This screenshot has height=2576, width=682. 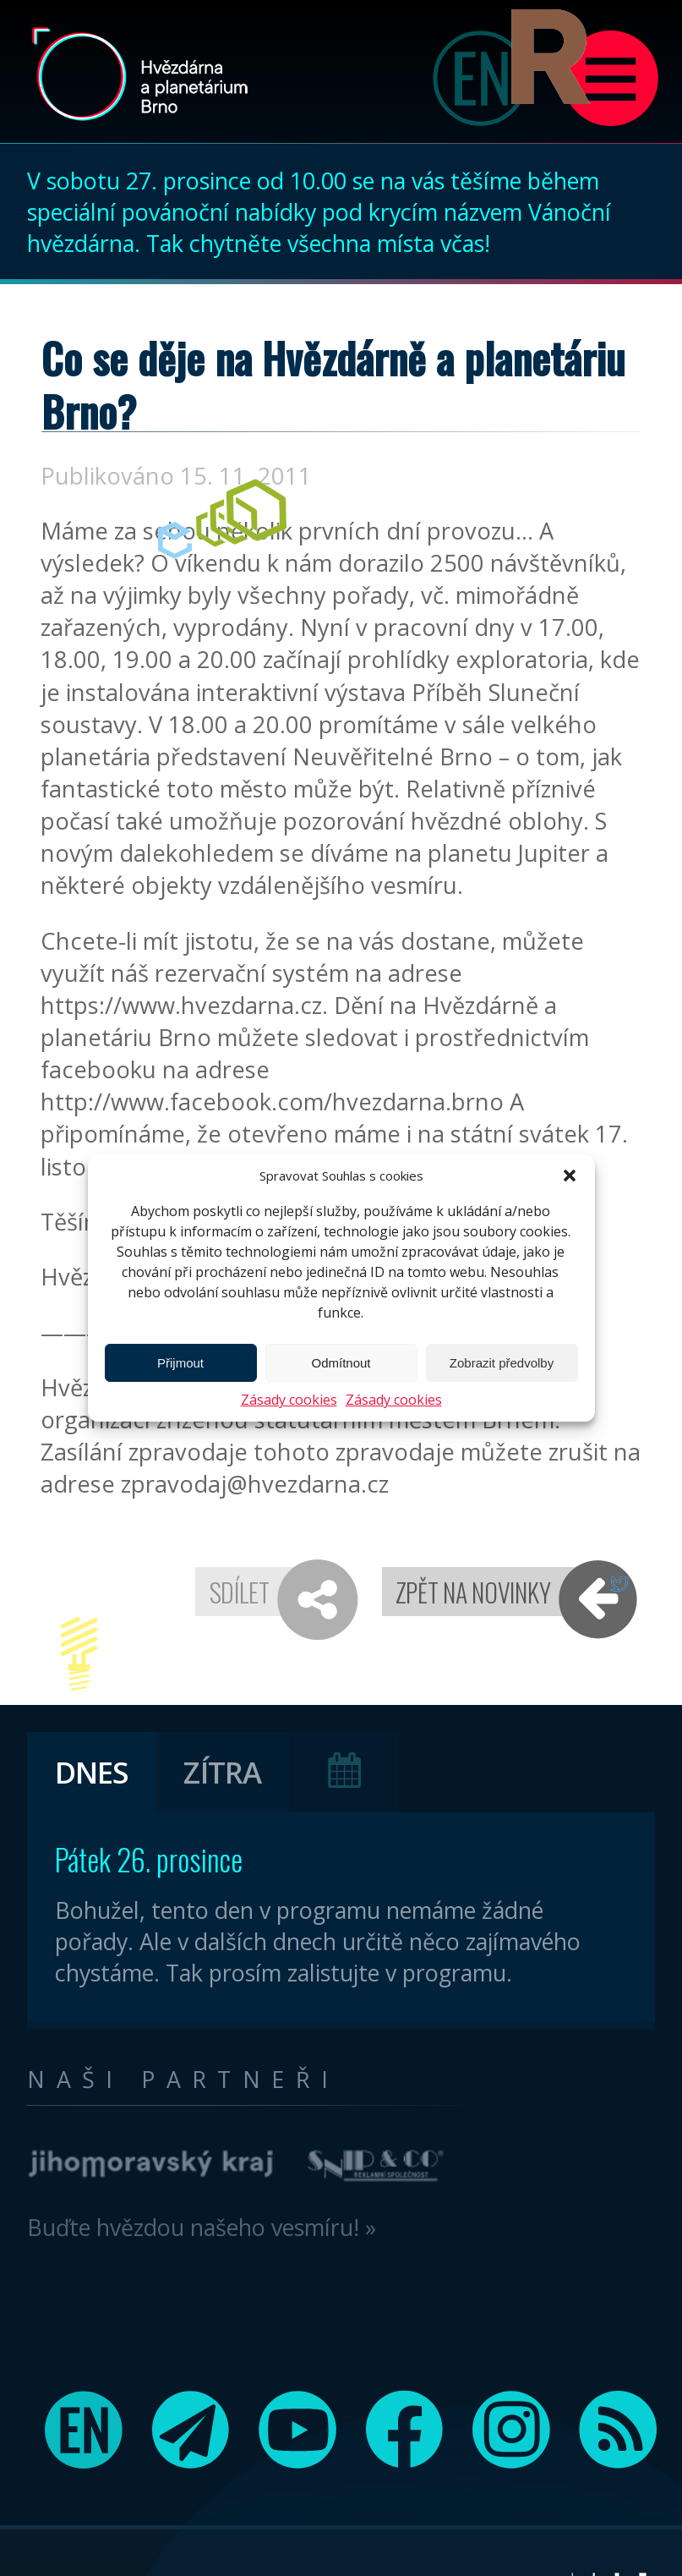 What do you see at coordinates (620, 1584) in the screenshot?
I see `open twitter` at bounding box center [620, 1584].